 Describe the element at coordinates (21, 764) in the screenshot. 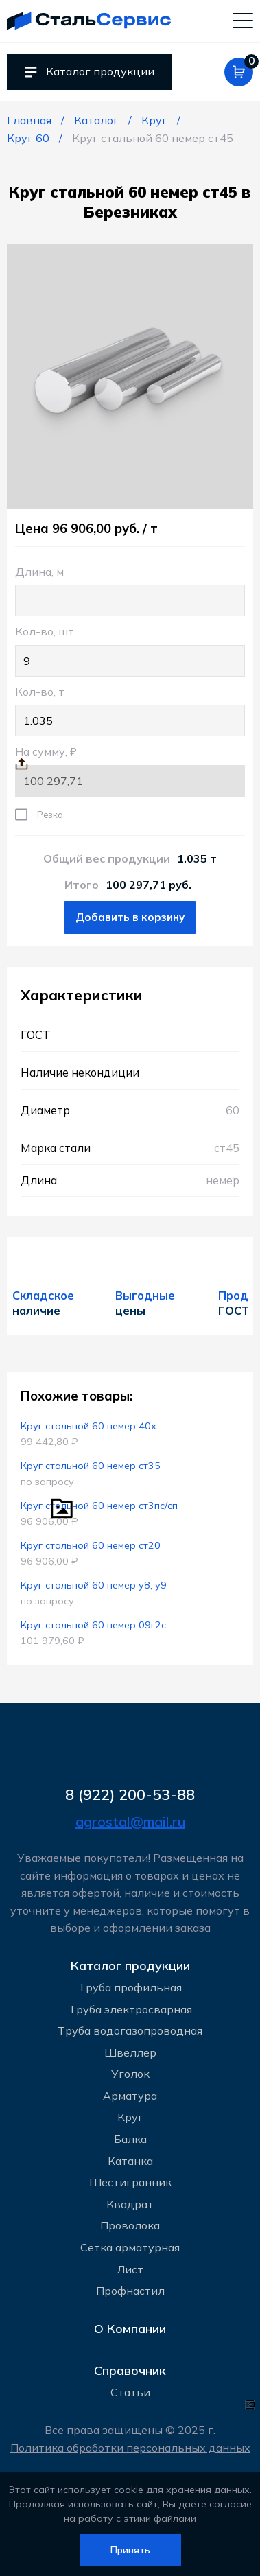

I see `upload a file or document` at that location.